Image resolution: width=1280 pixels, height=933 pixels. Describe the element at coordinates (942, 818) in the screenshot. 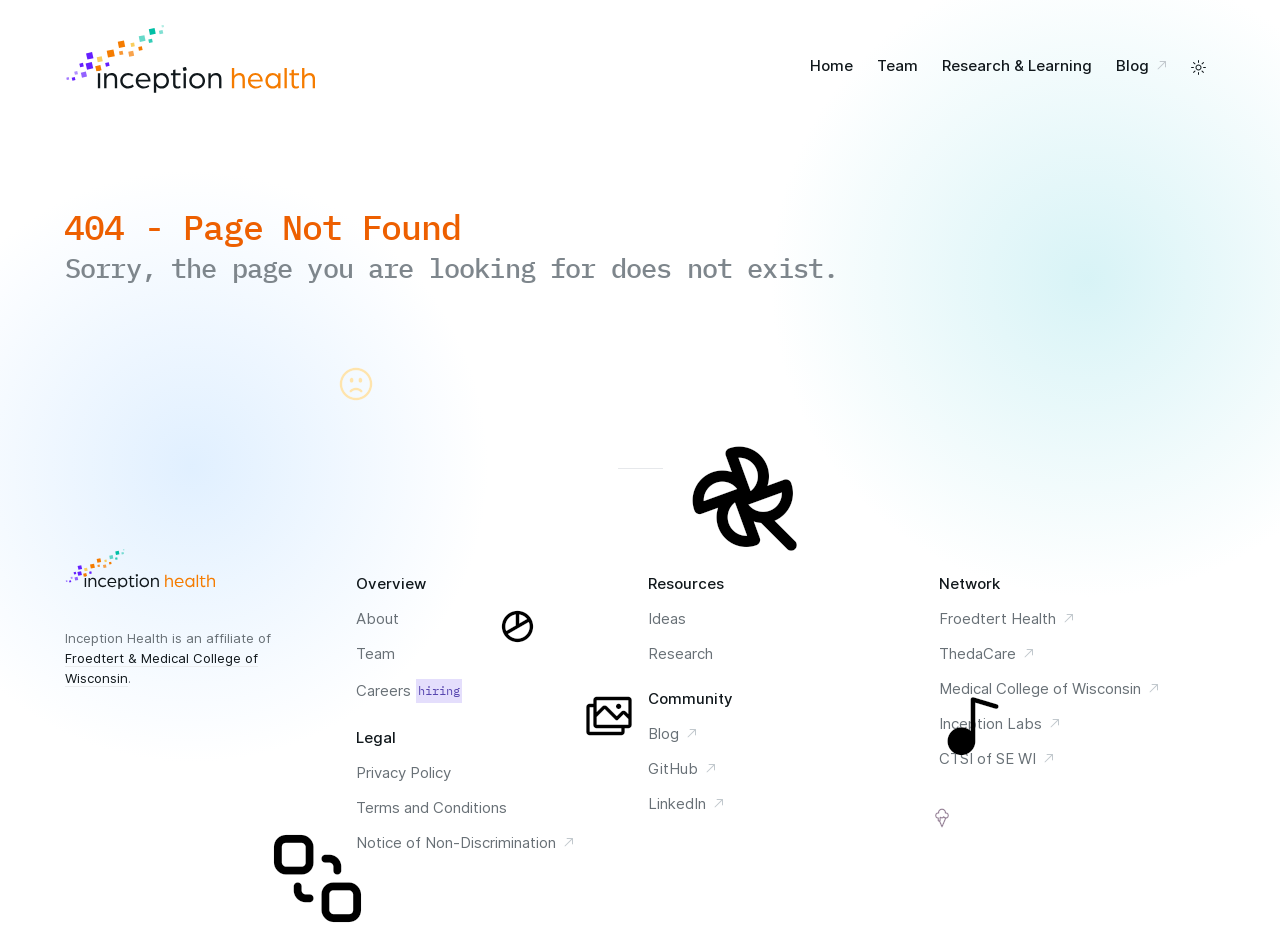

I see `browse dessert or ice cream options` at that location.